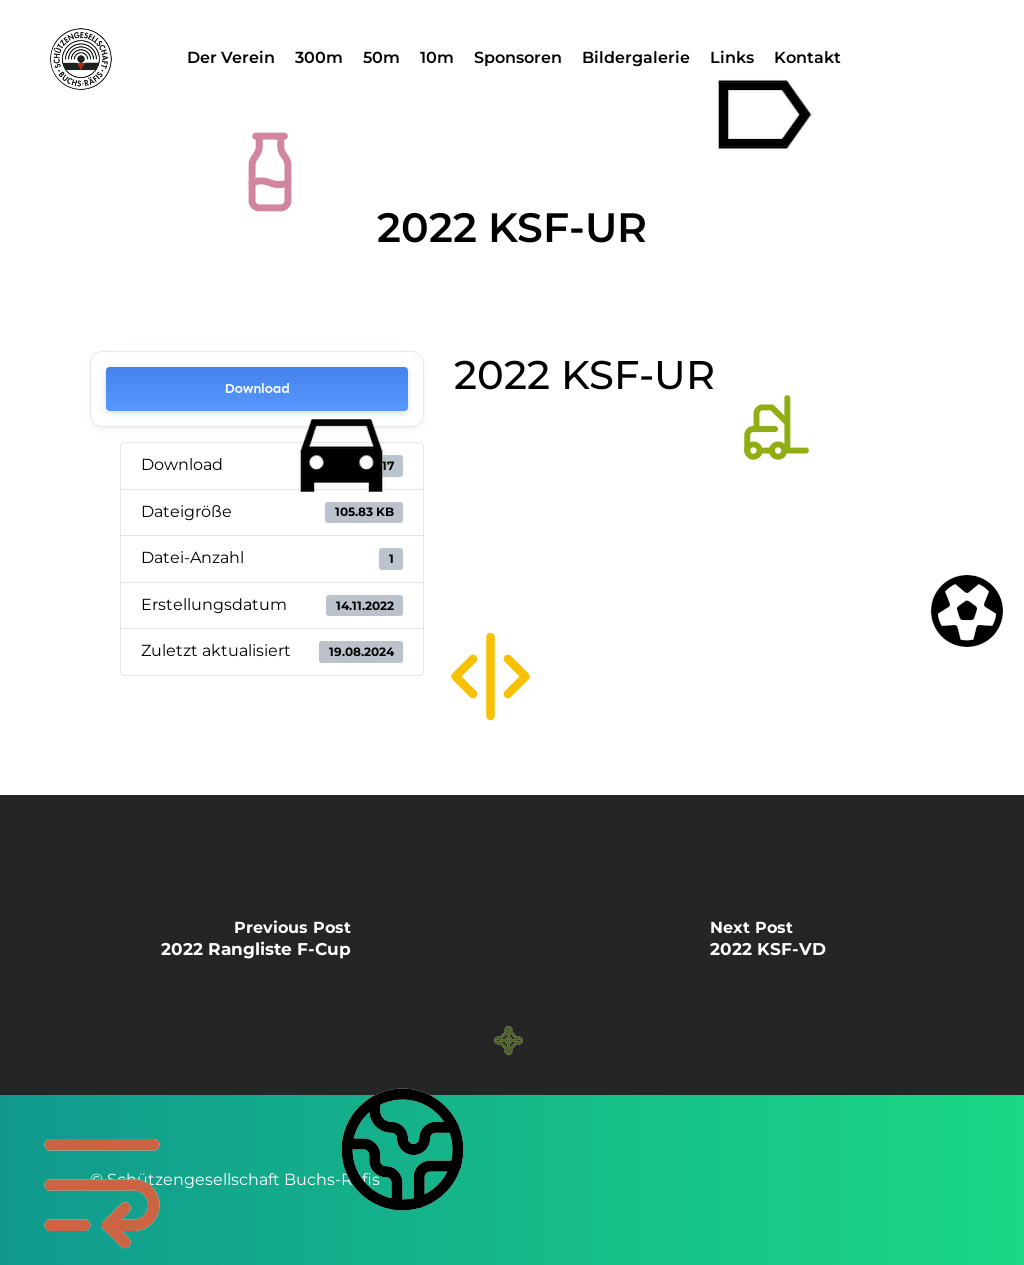 This screenshot has height=1265, width=1024. I want to click on time to leave notification for upcoming trip, so click(341, 455).